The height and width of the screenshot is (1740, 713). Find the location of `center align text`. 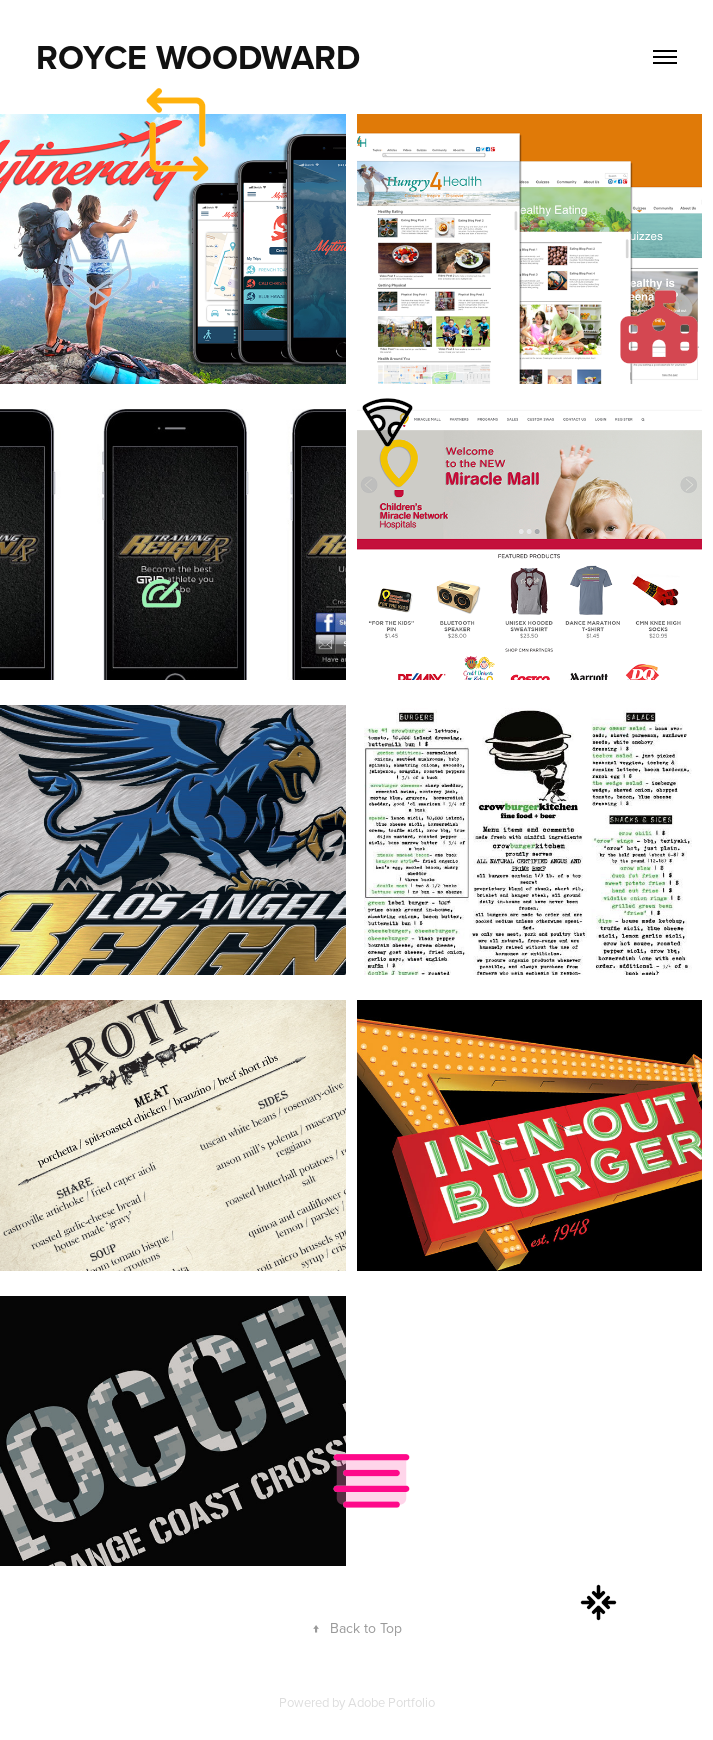

center align text is located at coordinates (371, 1482).